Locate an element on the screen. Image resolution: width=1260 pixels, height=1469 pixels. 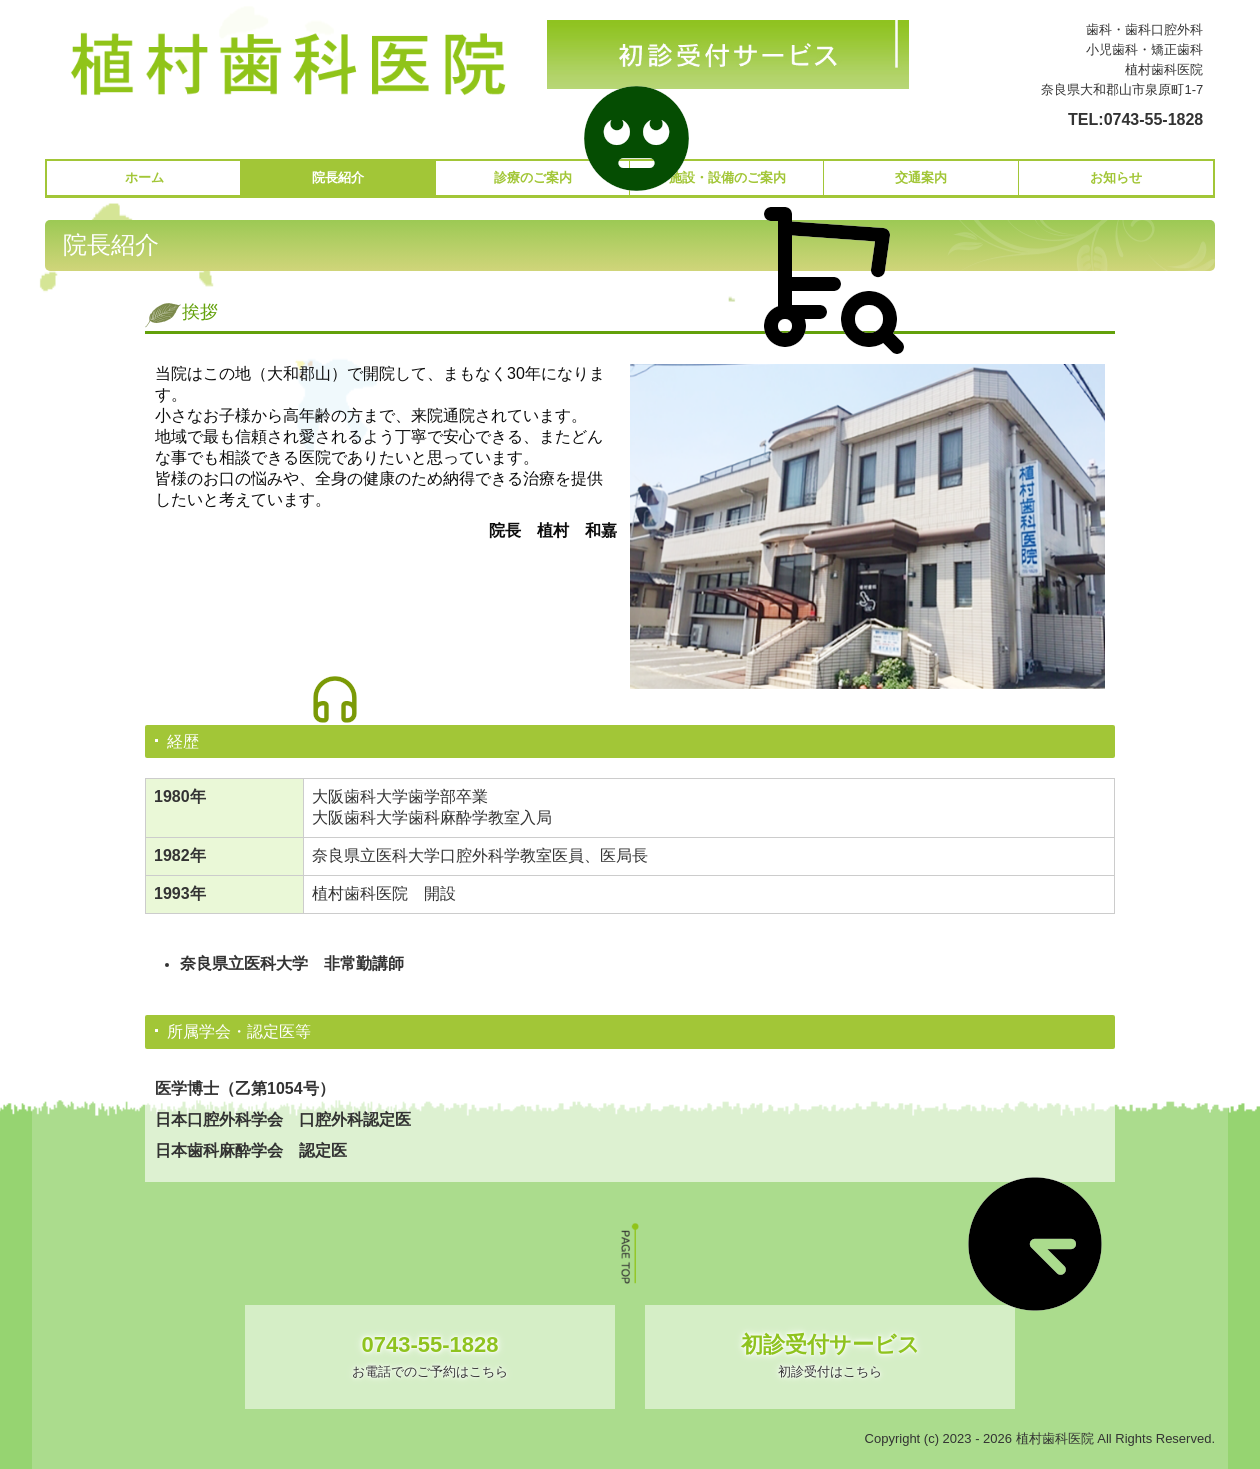
react with an eye-roll emoji is located at coordinates (636, 138).